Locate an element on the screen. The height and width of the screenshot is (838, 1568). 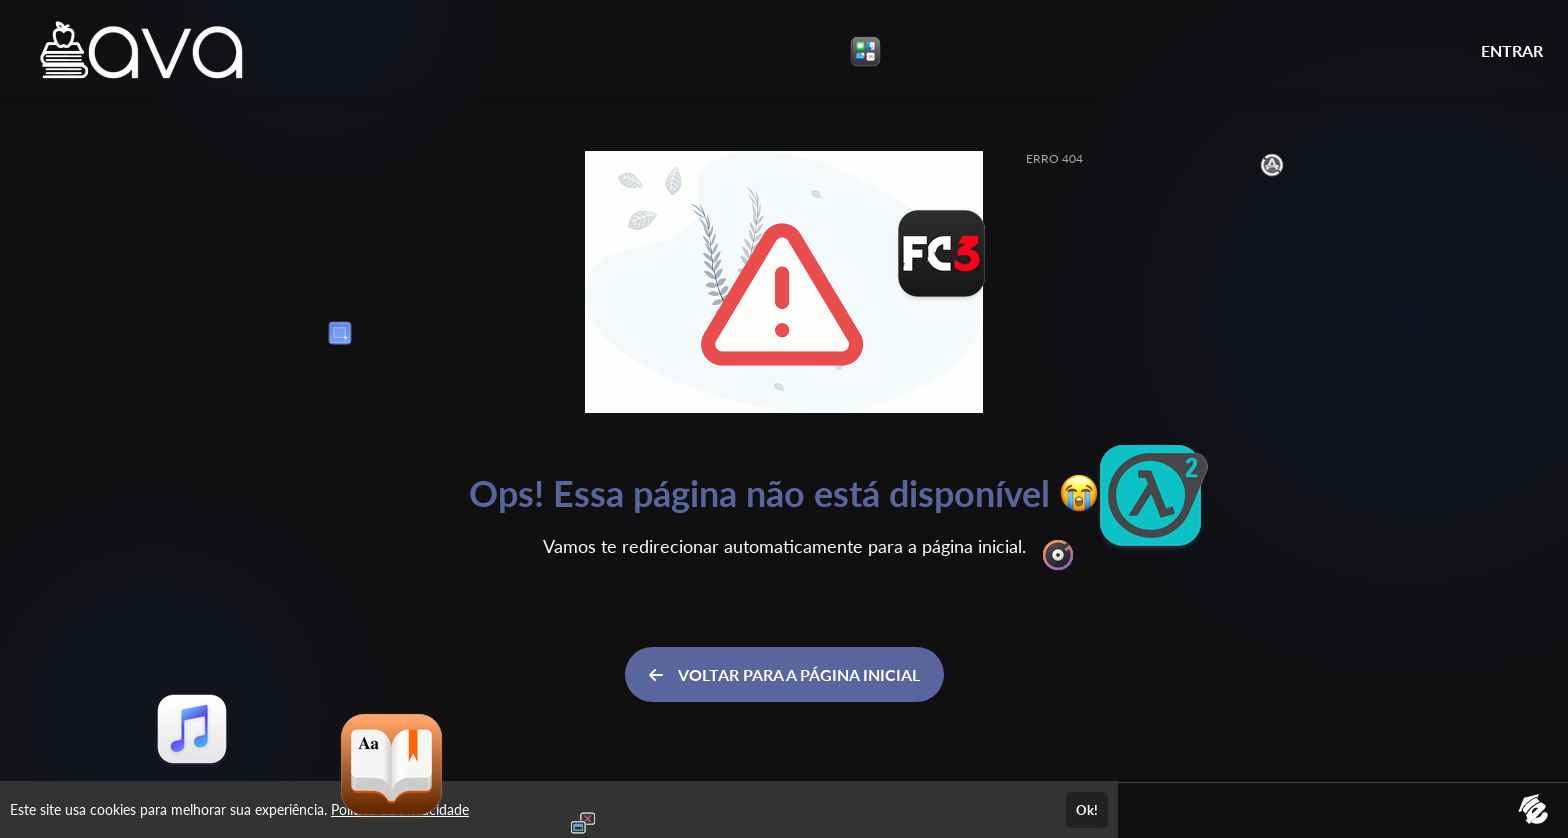
open QuickLookup dictionary app is located at coordinates (391, 764).